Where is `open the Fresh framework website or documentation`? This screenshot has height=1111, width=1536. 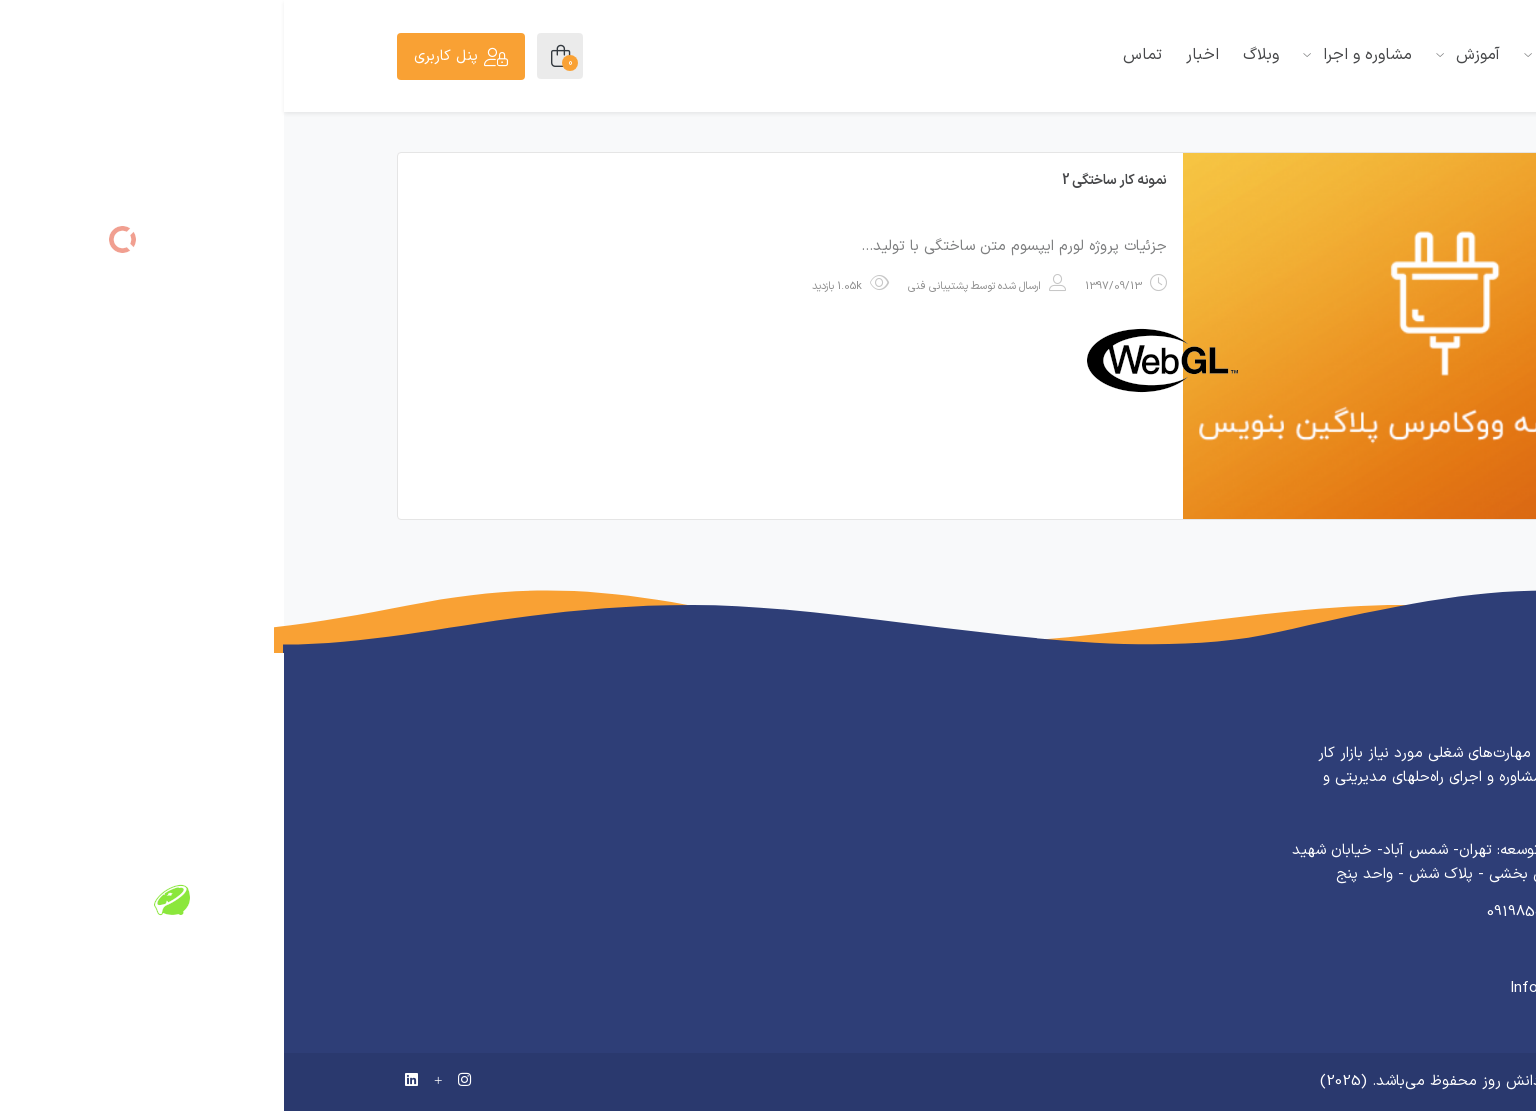 open the Fresh framework website or documentation is located at coordinates (172, 900).